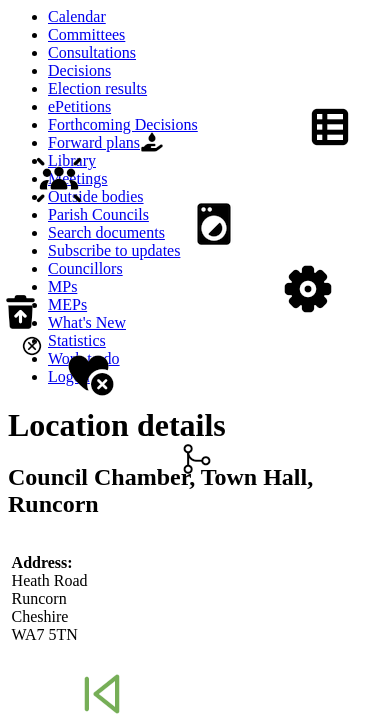  What do you see at coordinates (308, 289) in the screenshot?
I see `access app settings` at bounding box center [308, 289].